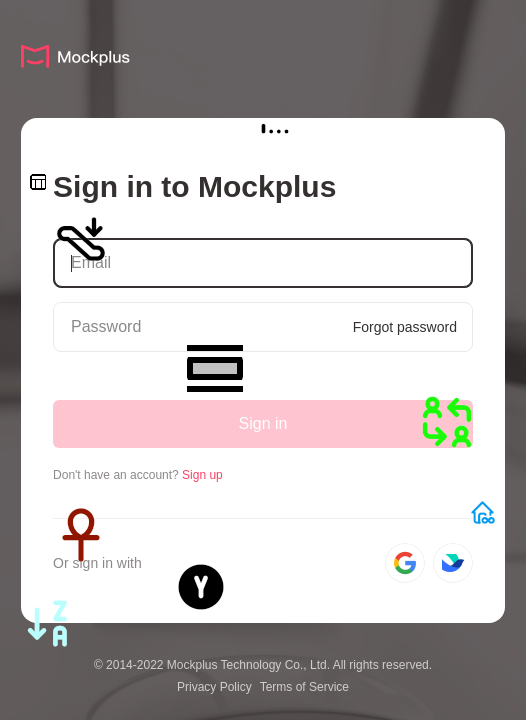 Image resolution: width=526 pixels, height=720 pixels. What do you see at coordinates (81, 239) in the screenshot?
I see `indicates escalator going down` at bounding box center [81, 239].